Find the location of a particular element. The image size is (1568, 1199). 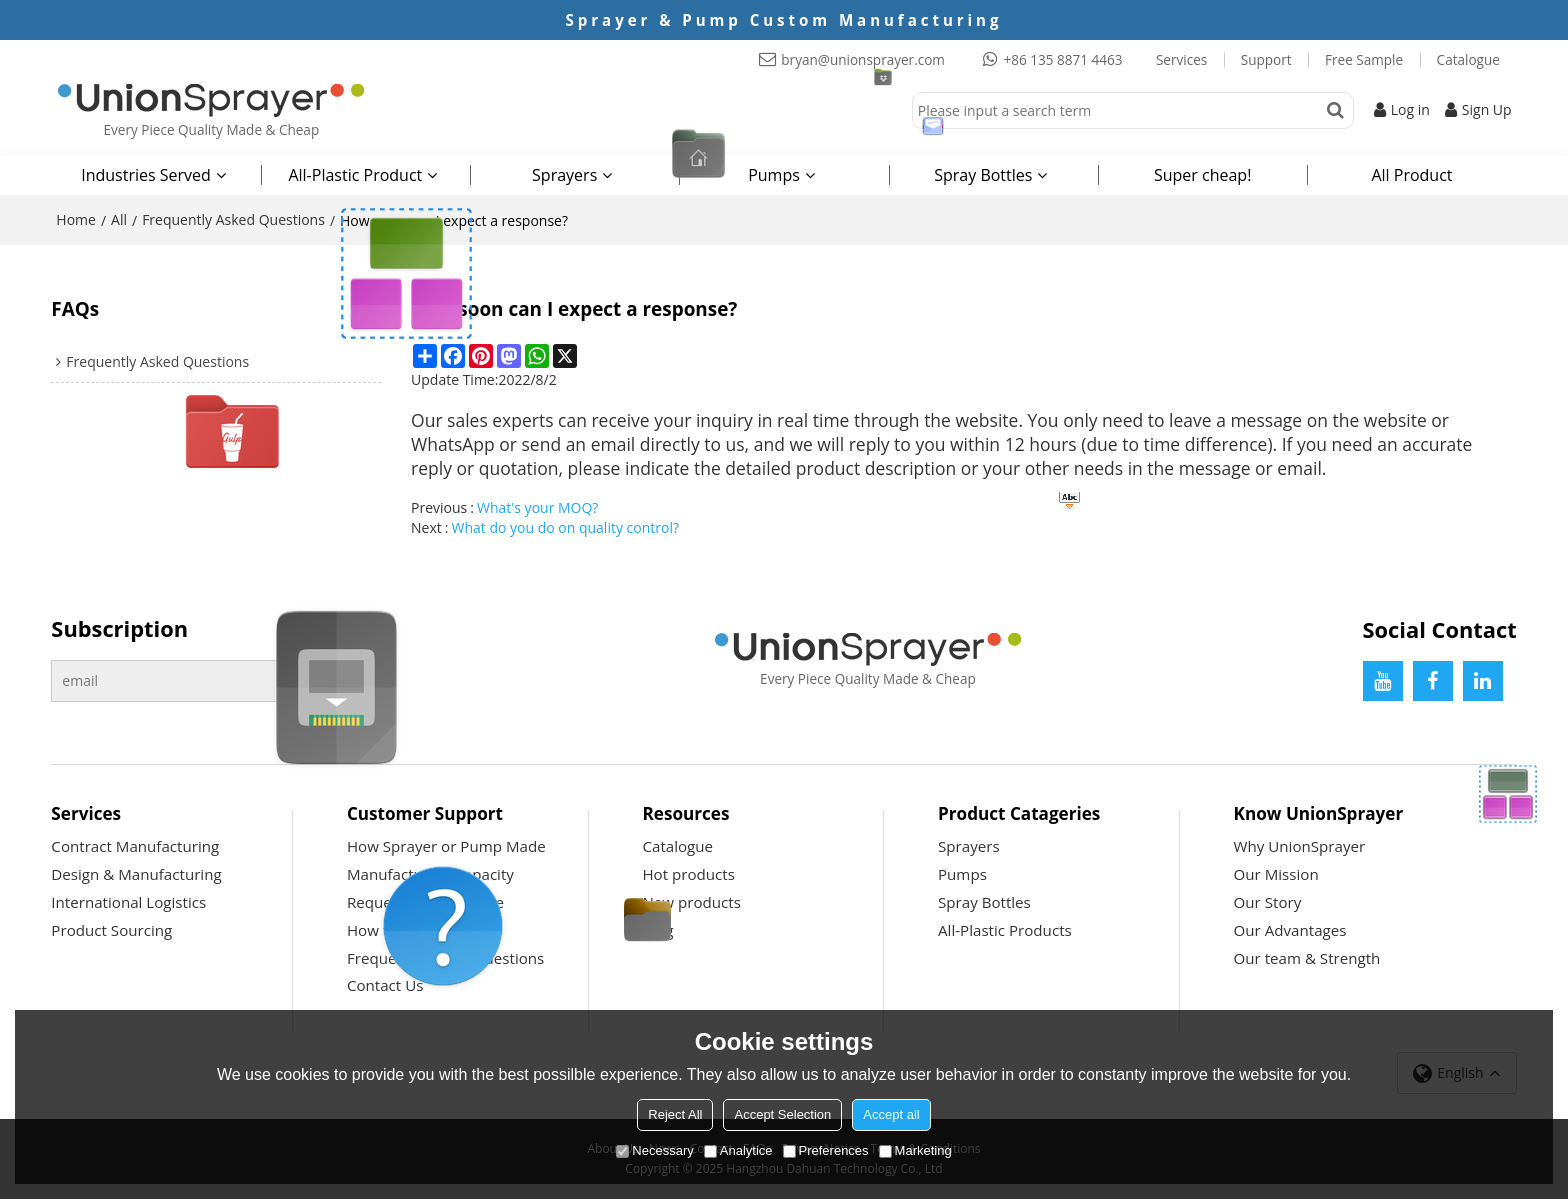

select all items in the current view is located at coordinates (406, 273).